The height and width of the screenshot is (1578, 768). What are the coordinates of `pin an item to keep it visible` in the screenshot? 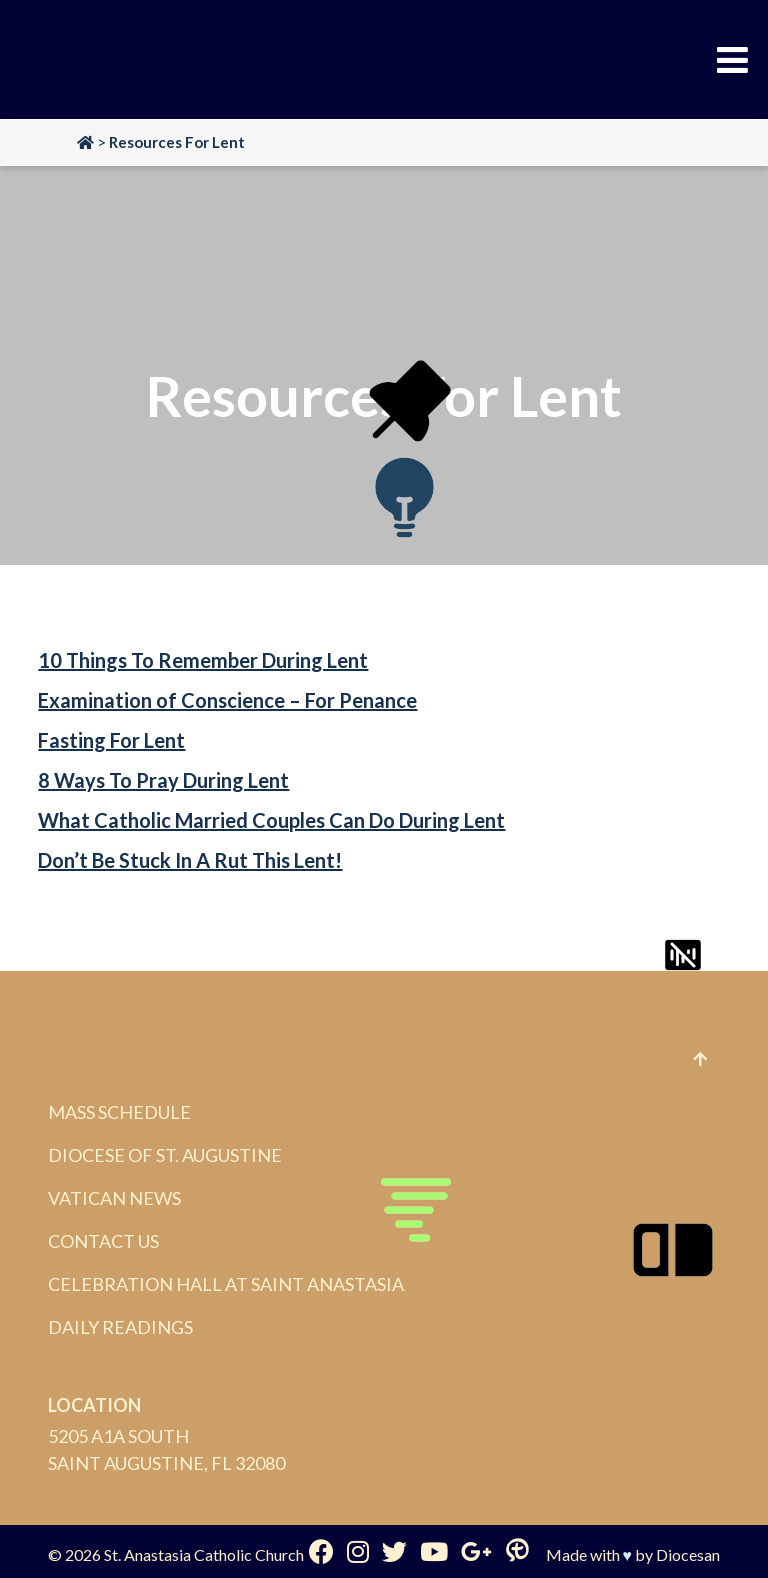 It's located at (407, 404).